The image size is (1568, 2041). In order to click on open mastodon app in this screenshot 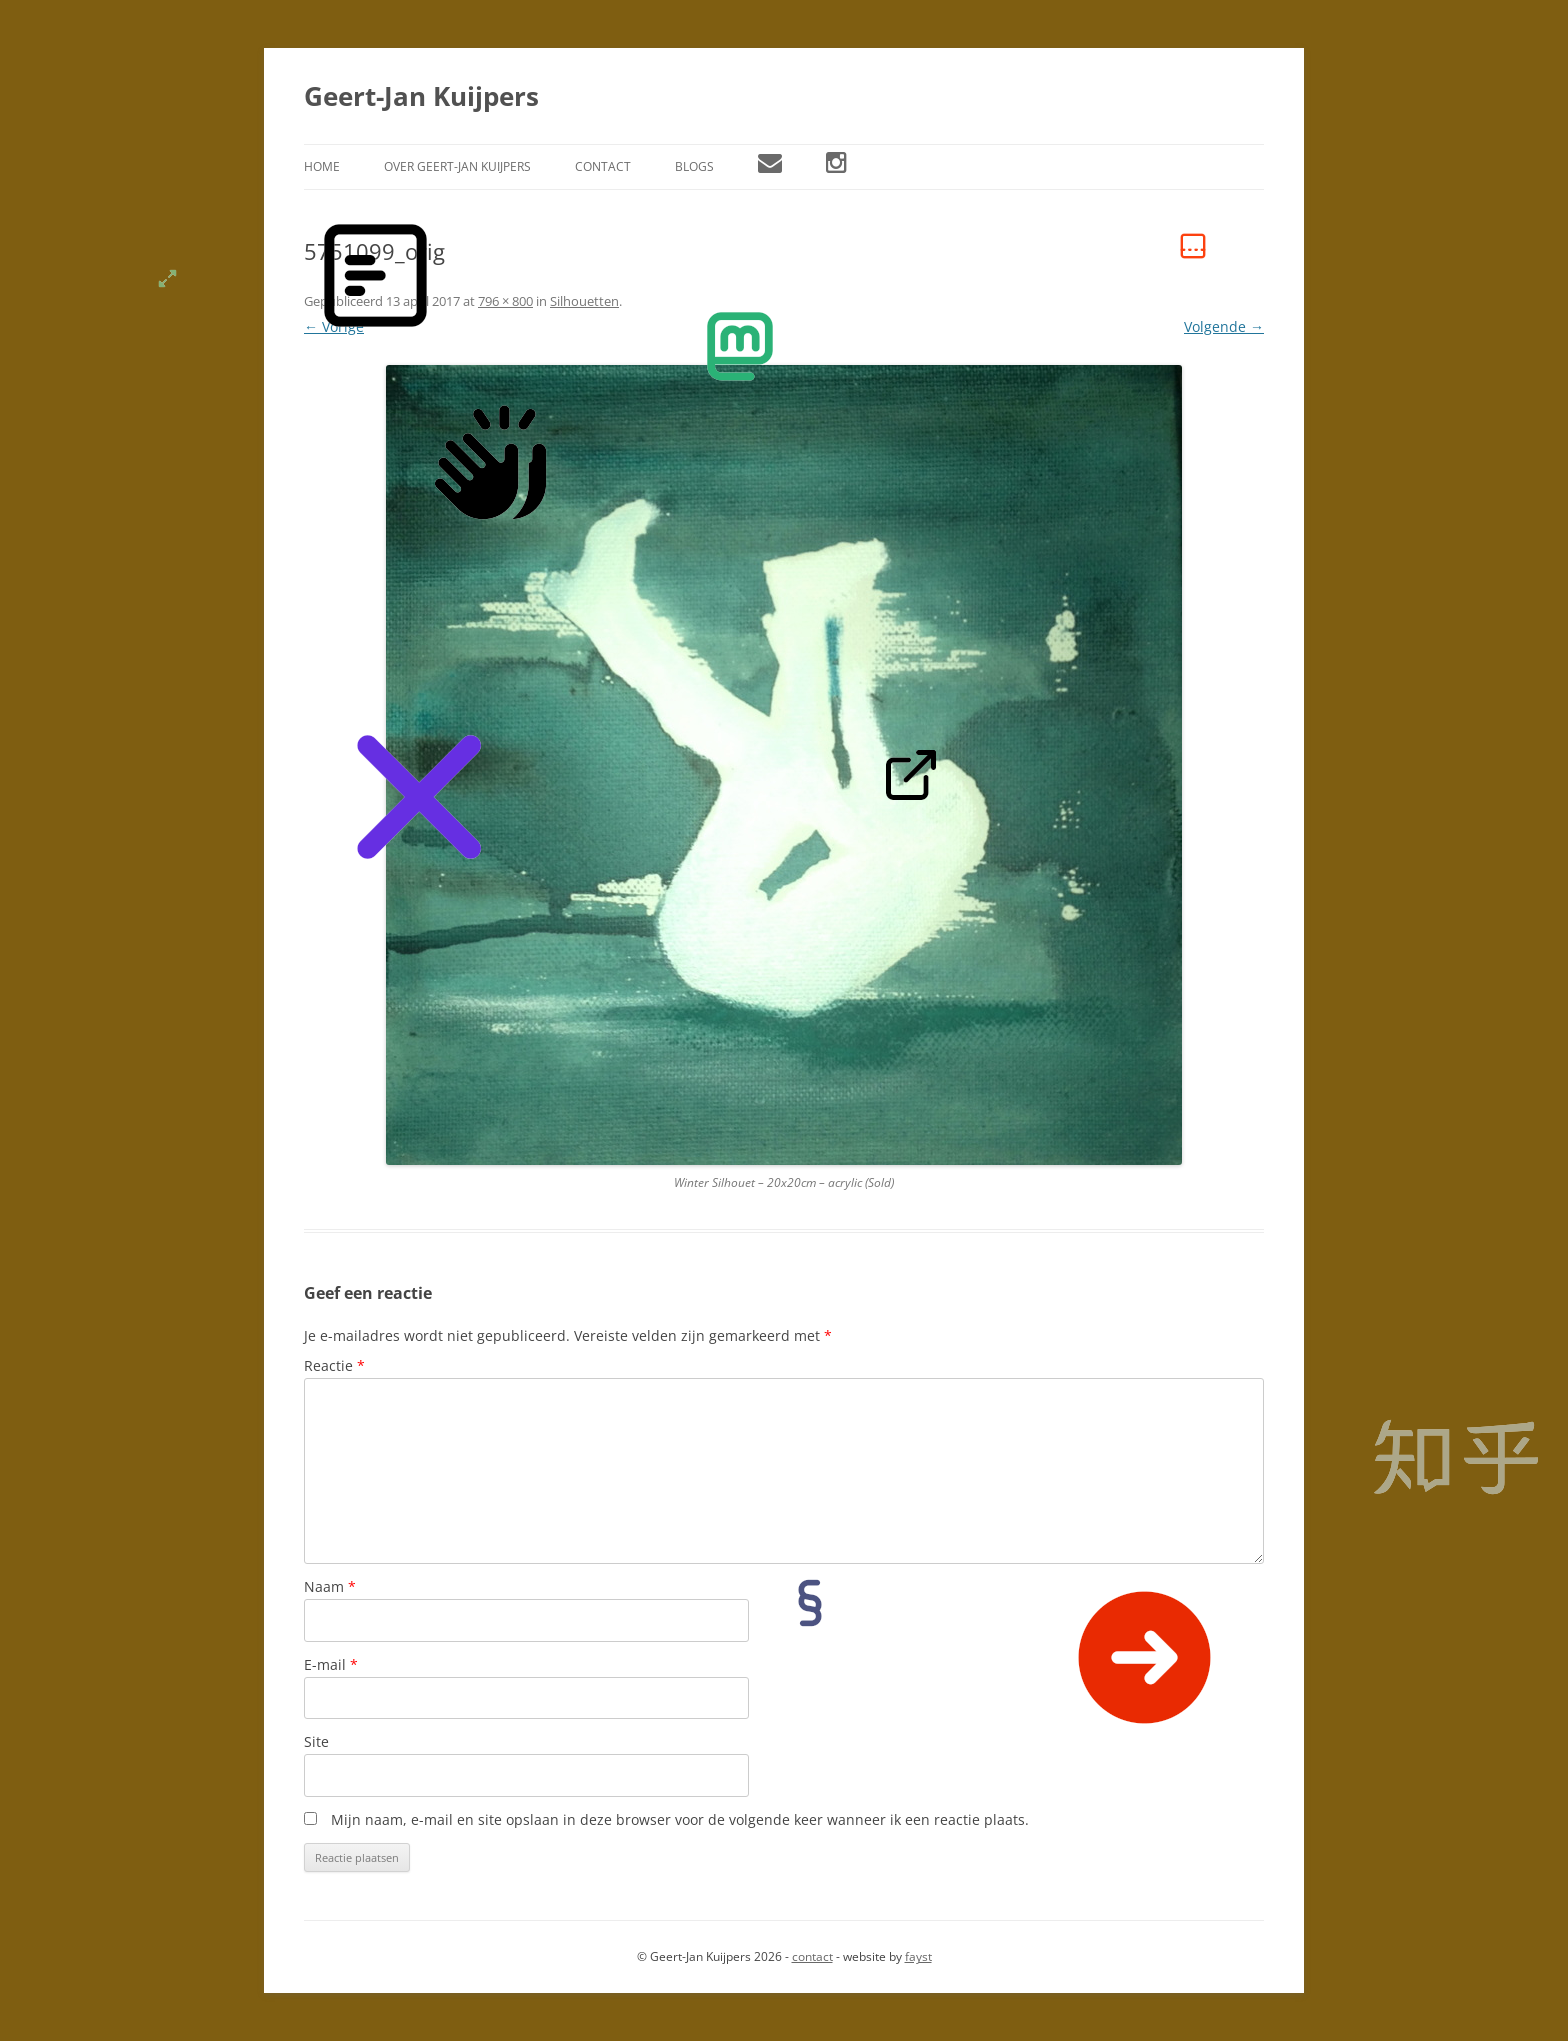, I will do `click(740, 345)`.